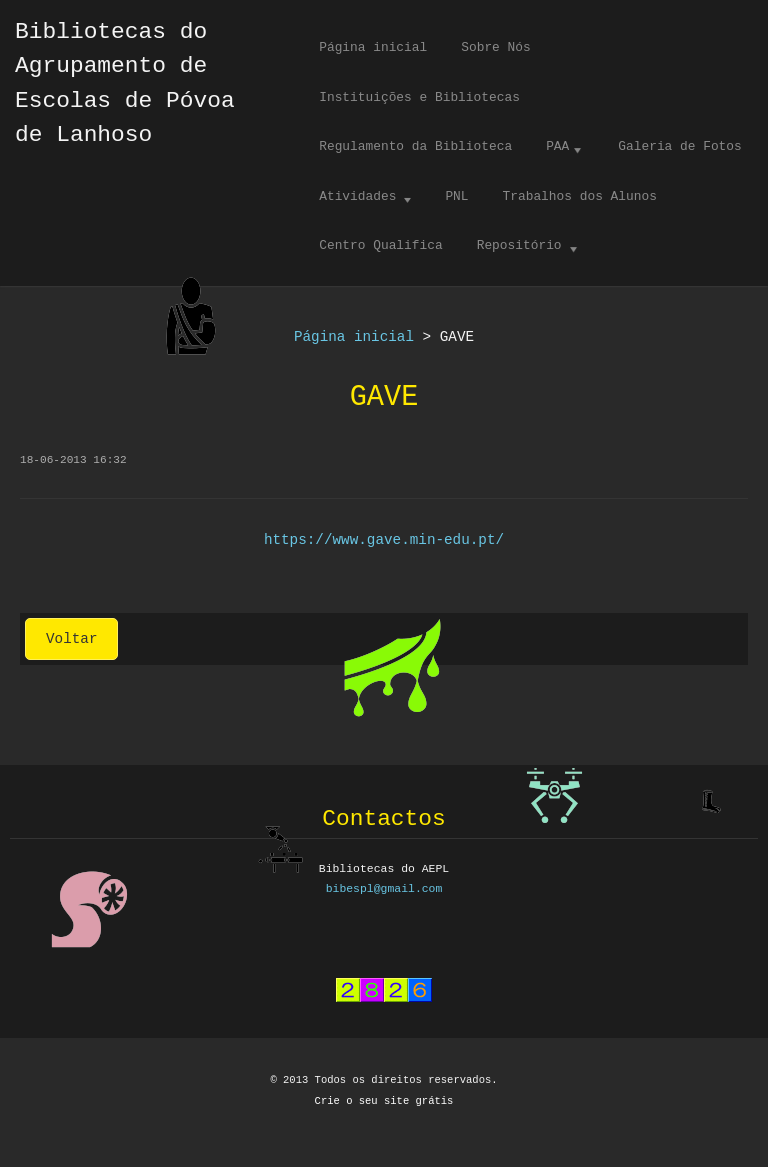 The height and width of the screenshot is (1167, 768). What do you see at coordinates (191, 316) in the screenshot?
I see `indicates an injury or medical condition` at bounding box center [191, 316].